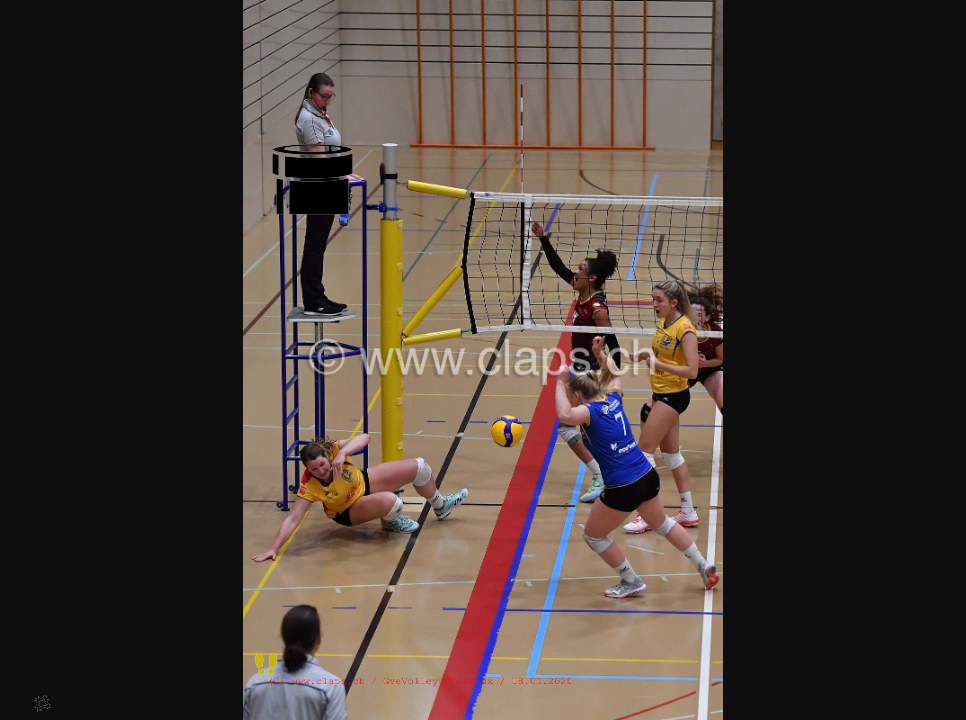 Image resolution: width=966 pixels, height=720 pixels. What do you see at coordinates (312, 172) in the screenshot?
I see `warp or teleport to another location` at bounding box center [312, 172].